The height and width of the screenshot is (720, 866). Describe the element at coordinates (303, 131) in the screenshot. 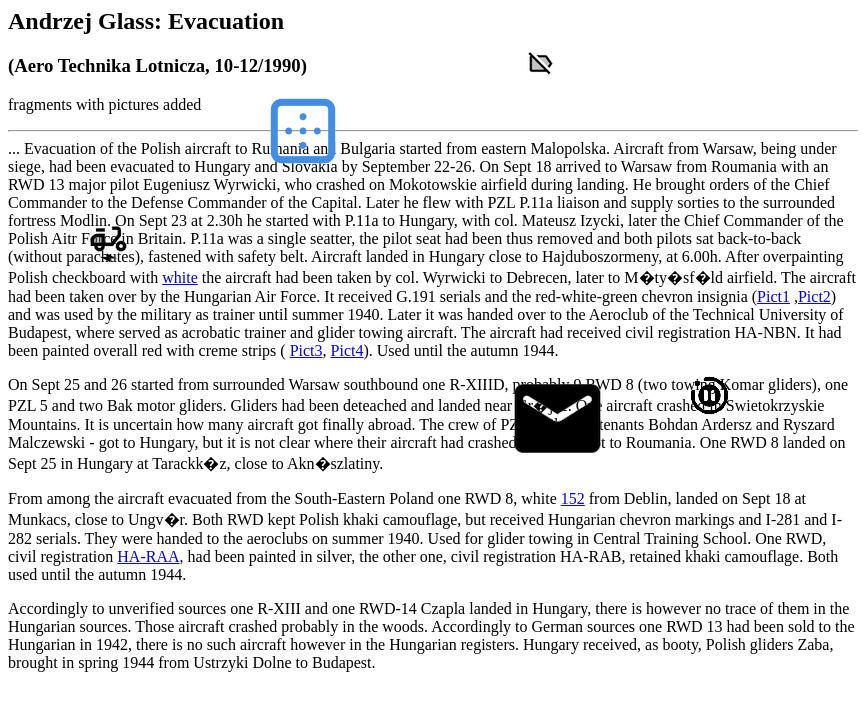

I see `apply outer border to selected cells` at that location.